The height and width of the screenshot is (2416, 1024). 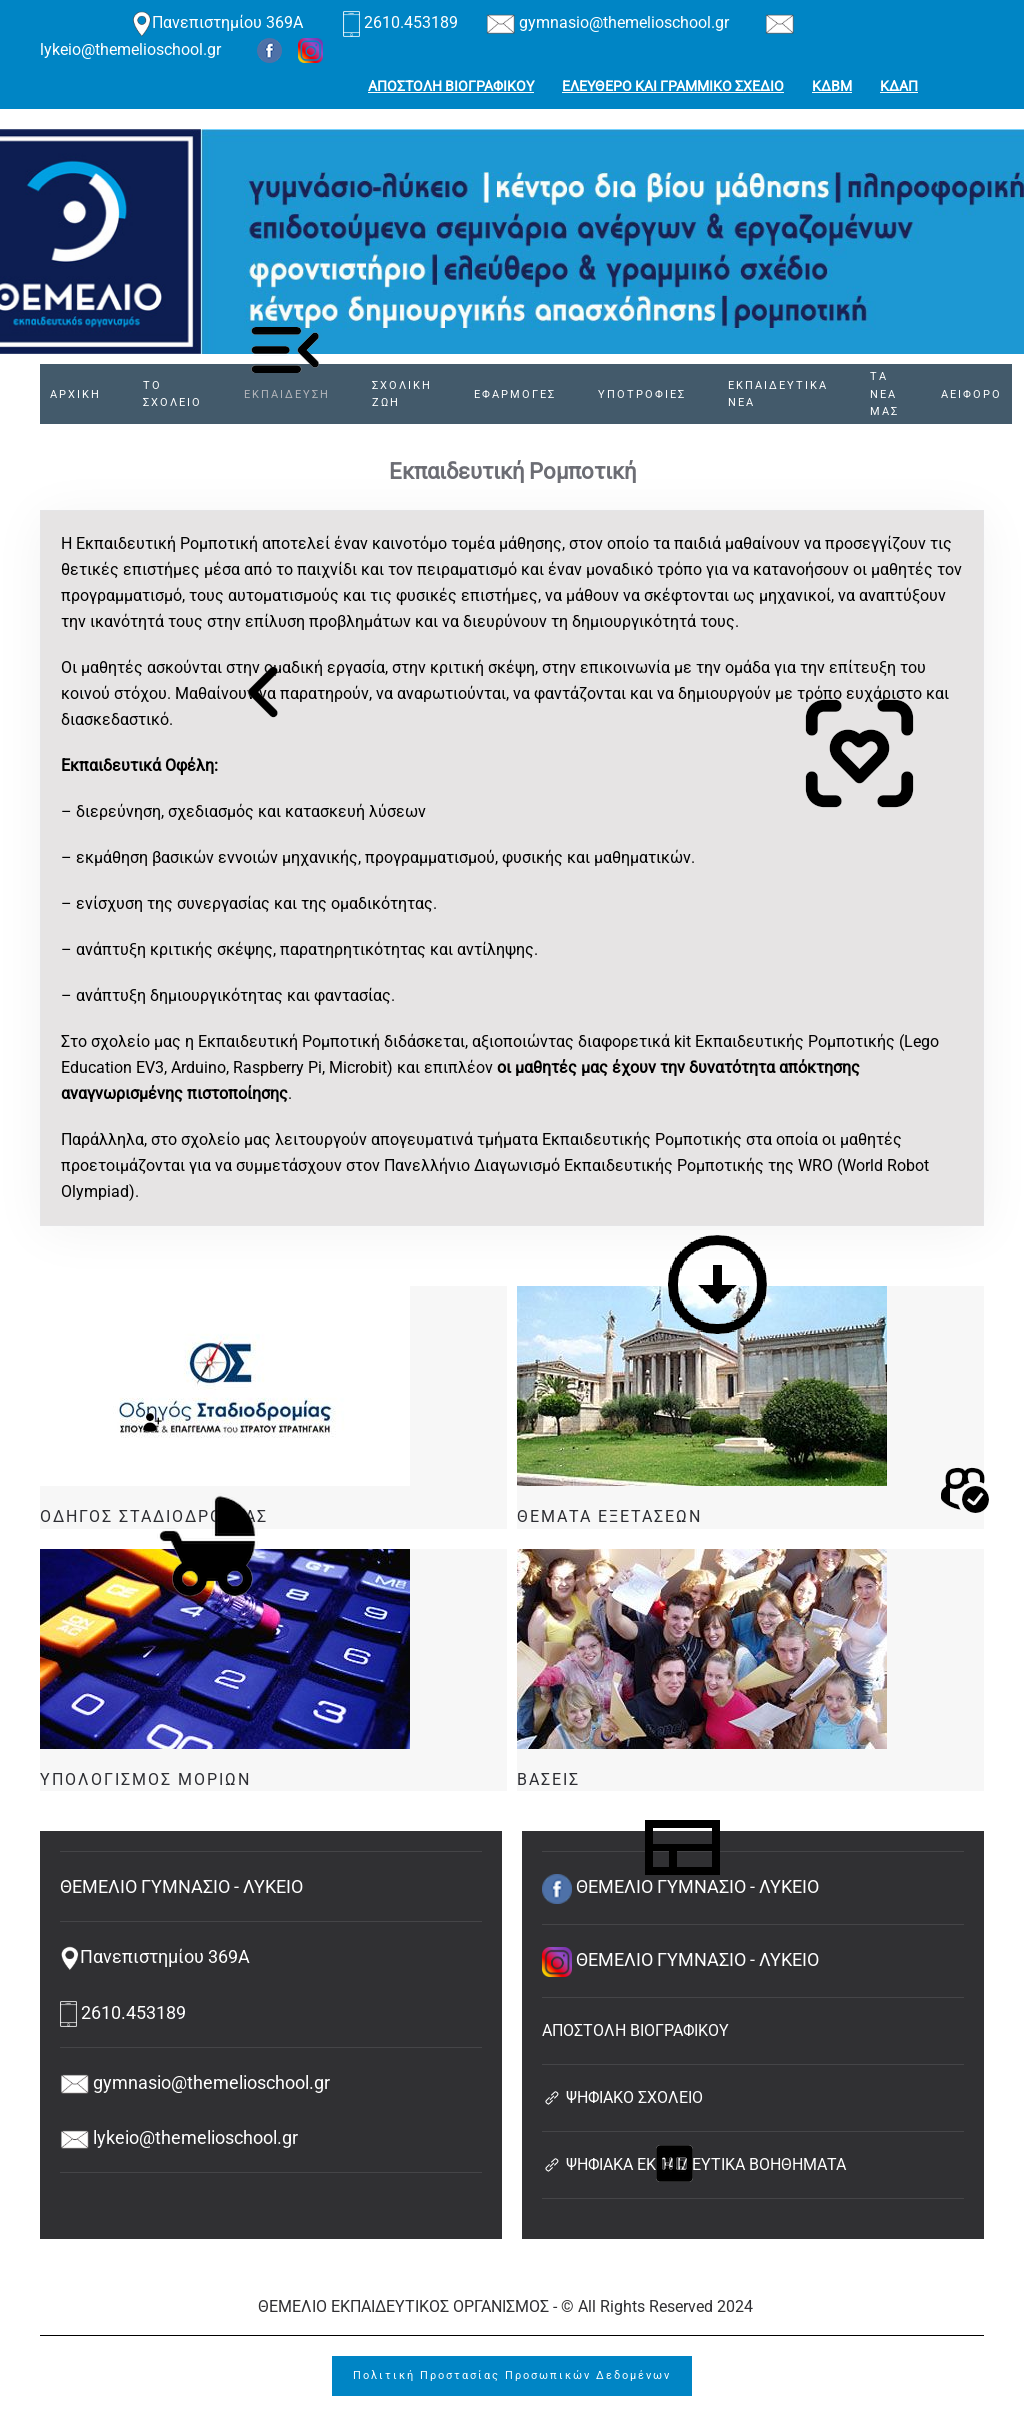 I want to click on switch to compact view layout, so click(x=680, y=1847).